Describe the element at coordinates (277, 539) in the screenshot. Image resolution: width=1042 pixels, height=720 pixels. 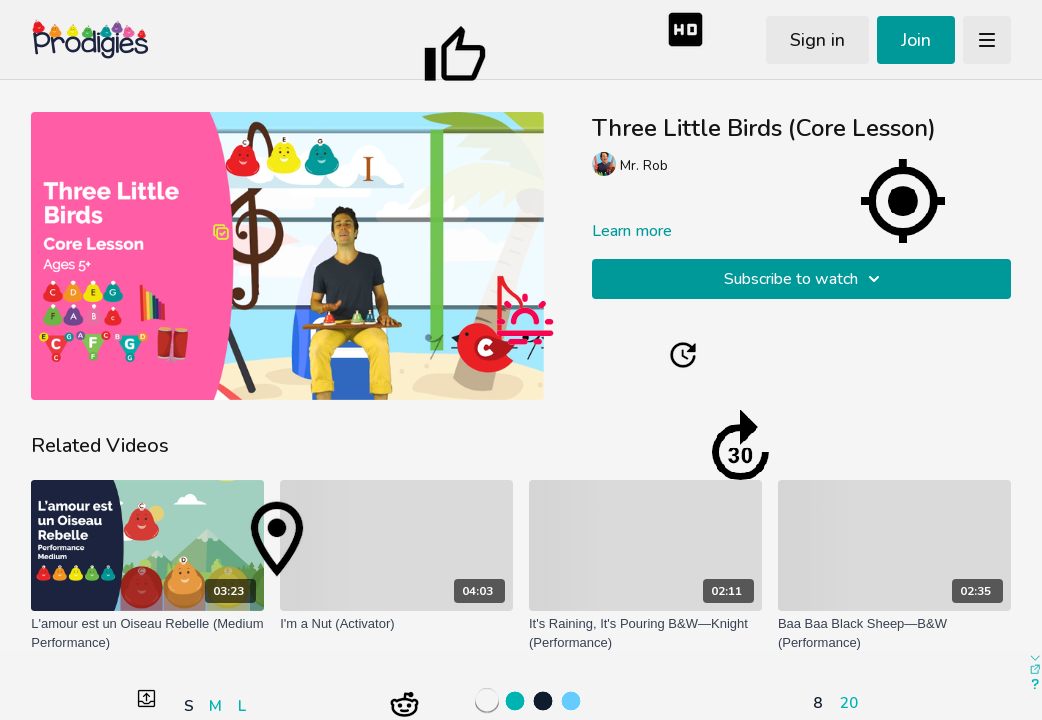
I see `view current location on map` at that location.